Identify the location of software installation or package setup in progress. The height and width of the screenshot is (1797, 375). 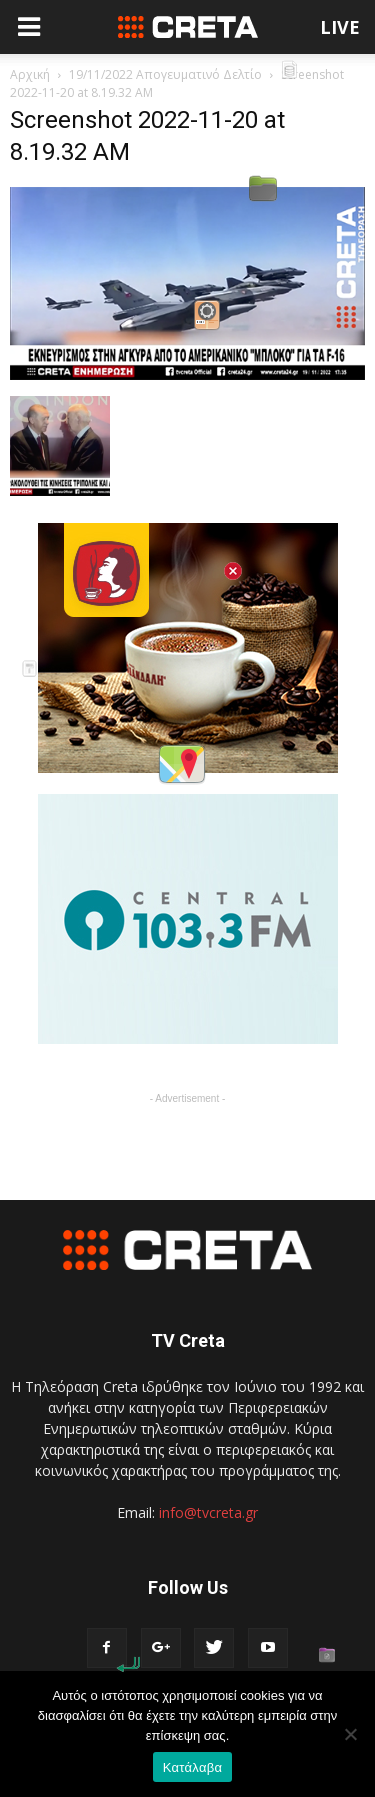
(207, 315).